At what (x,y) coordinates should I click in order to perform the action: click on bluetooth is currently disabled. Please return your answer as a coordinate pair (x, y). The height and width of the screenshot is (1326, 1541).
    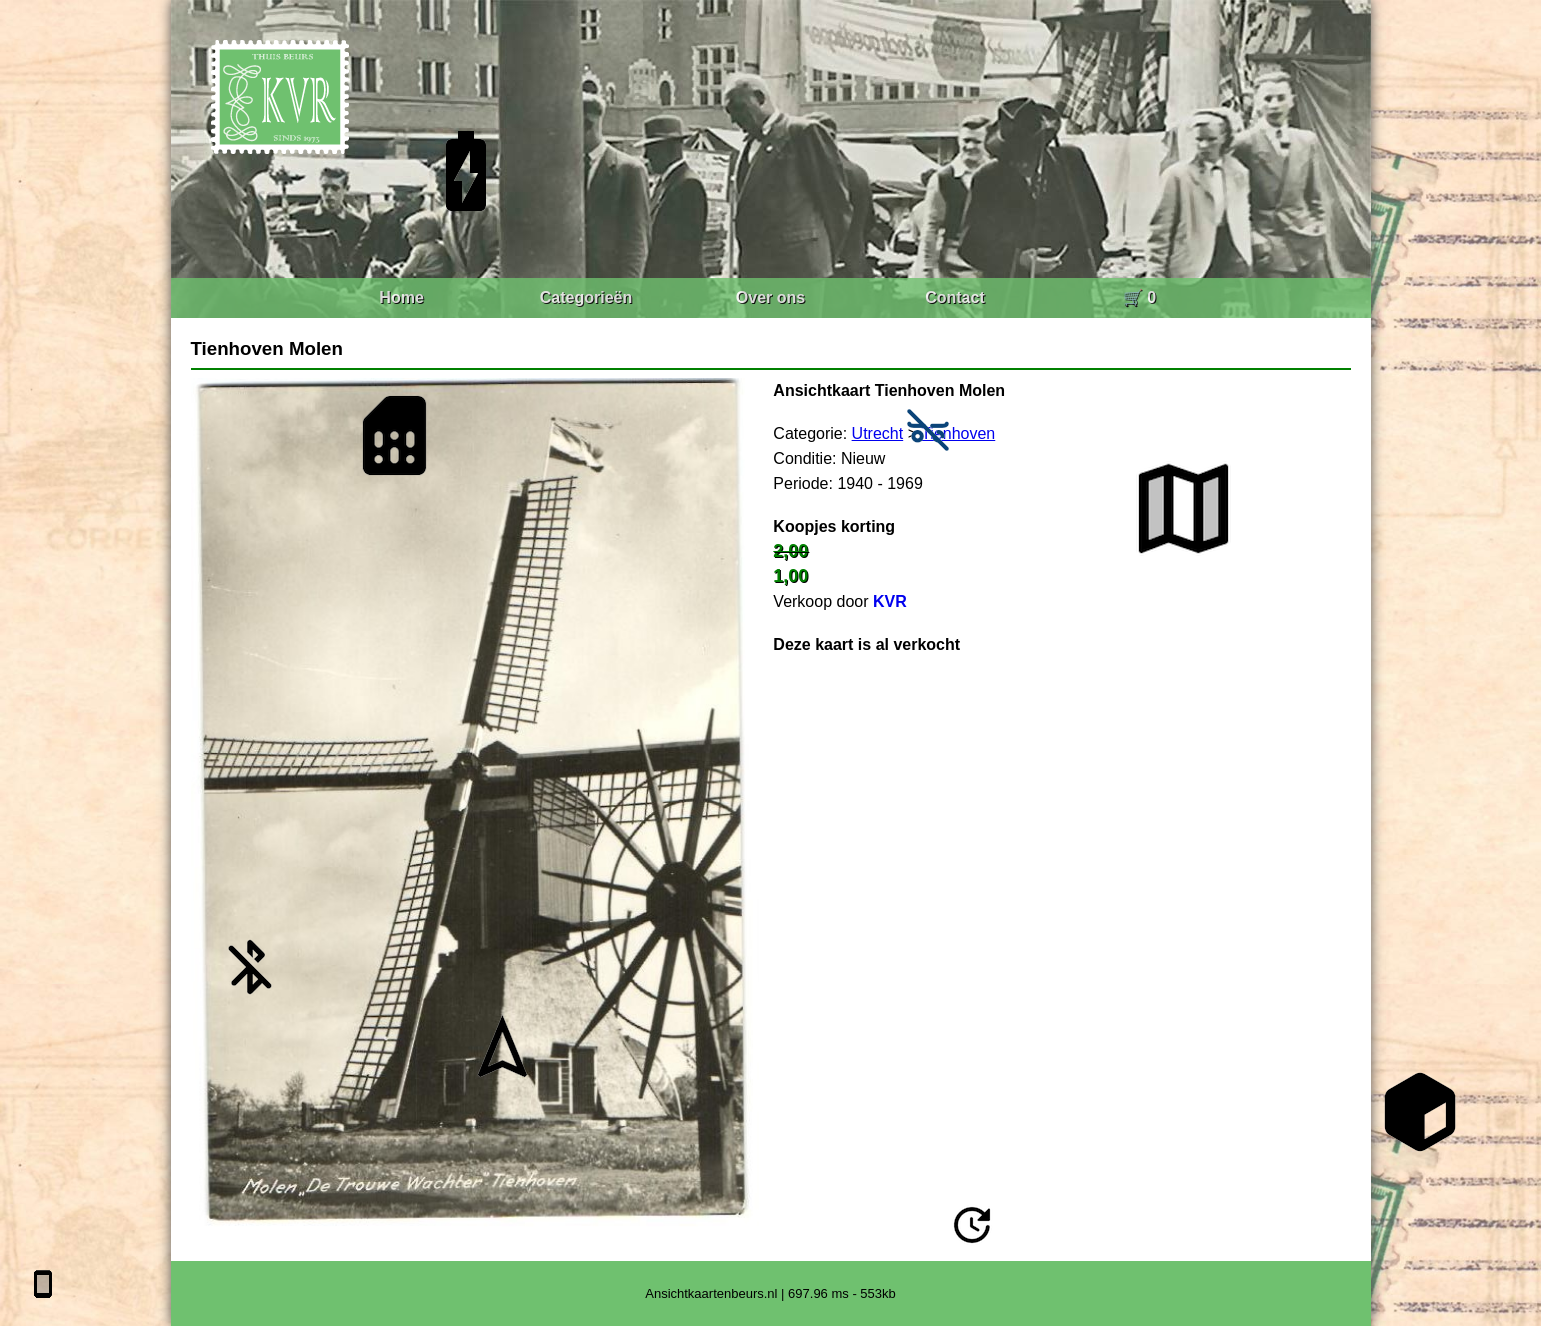
    Looking at the image, I should click on (250, 967).